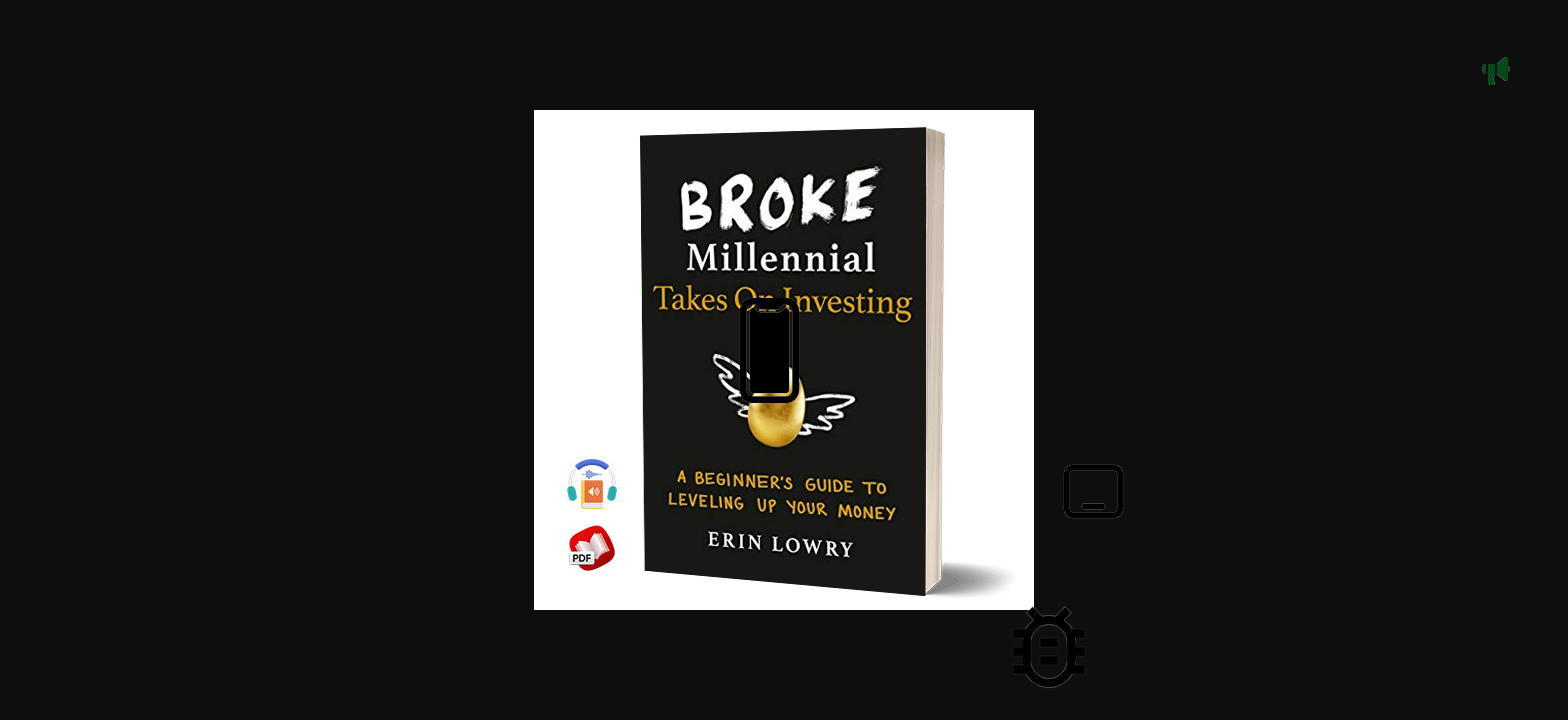 This screenshot has width=1568, height=720. I want to click on report a bug or issue, so click(1049, 647).